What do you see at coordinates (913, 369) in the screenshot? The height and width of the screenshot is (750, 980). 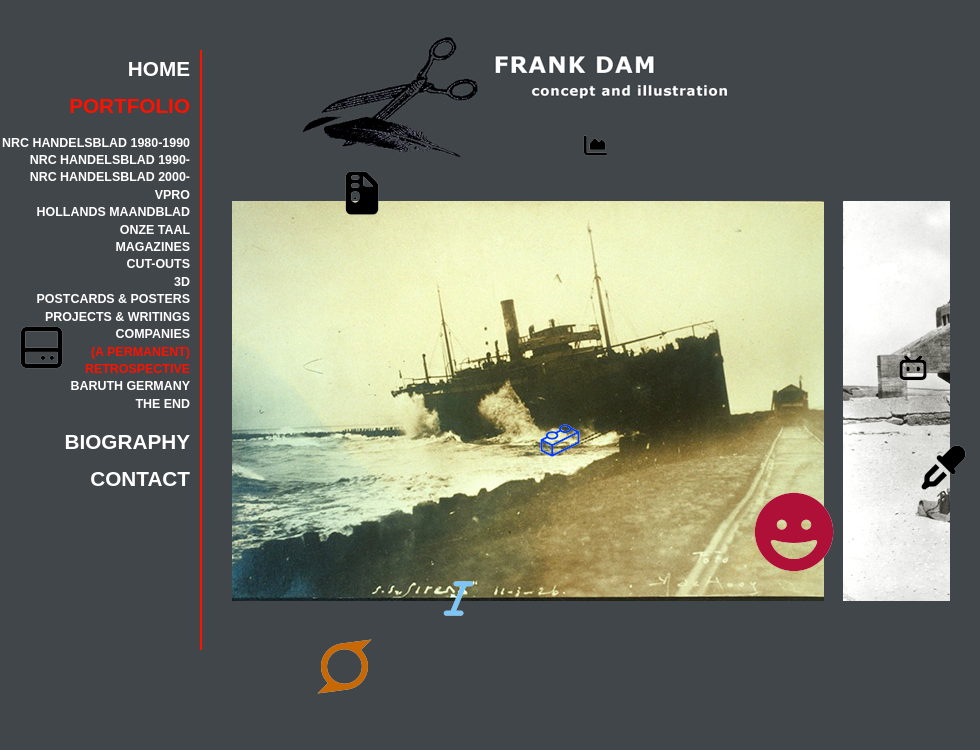 I see `open bilibili app` at bounding box center [913, 369].